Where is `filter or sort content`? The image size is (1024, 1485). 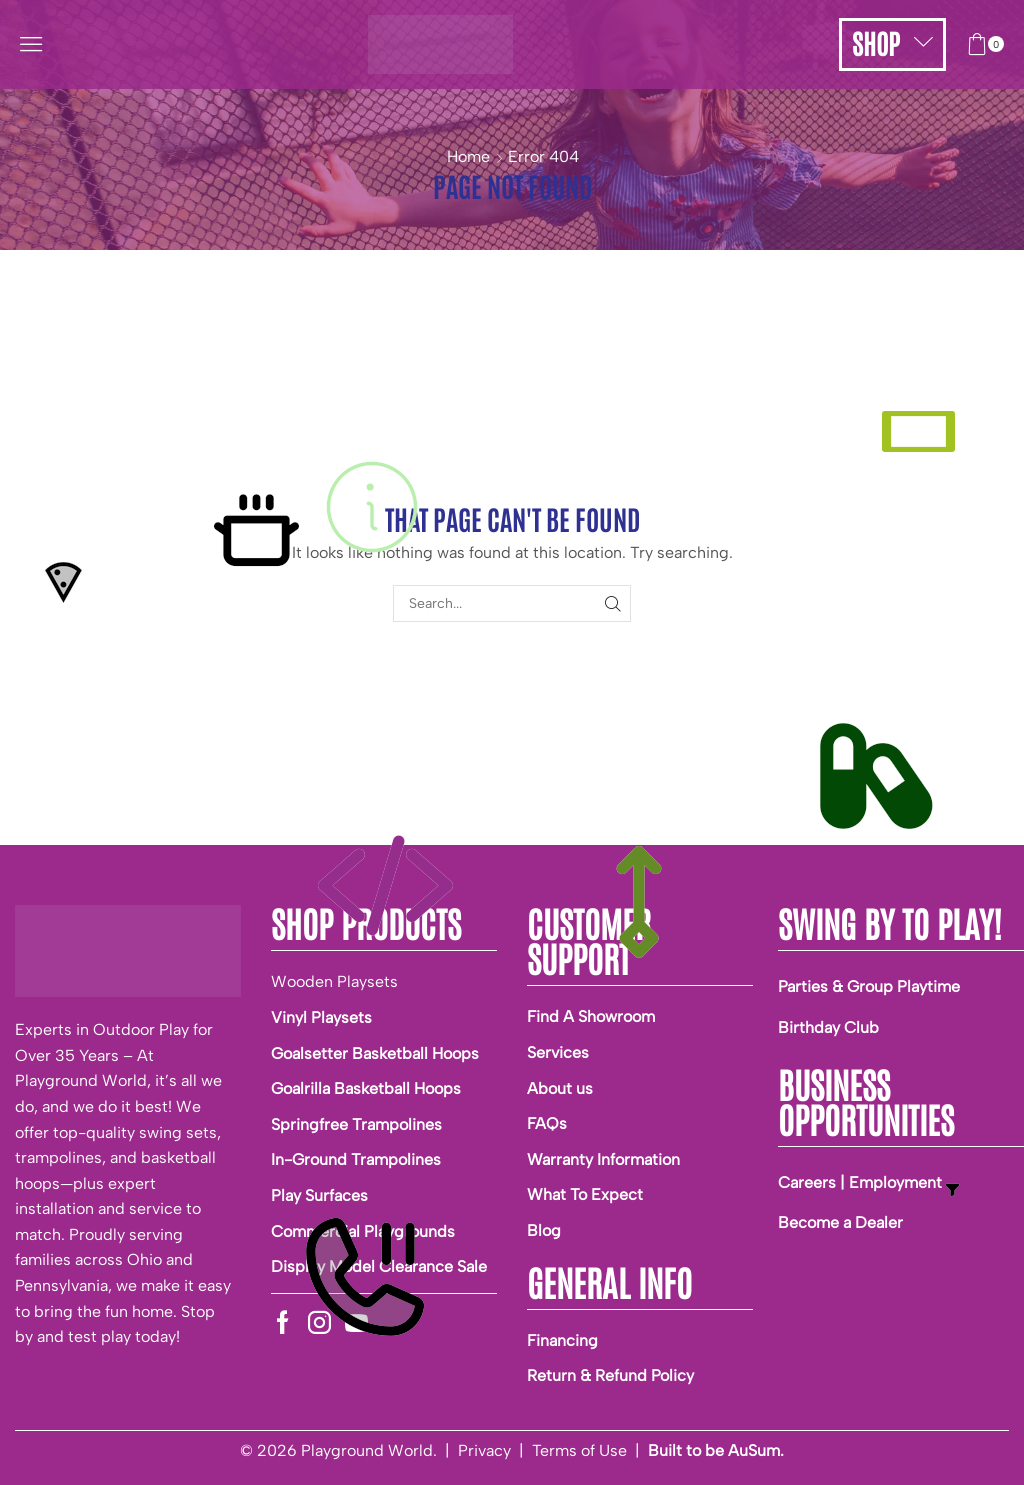
filter or sort content is located at coordinates (952, 1189).